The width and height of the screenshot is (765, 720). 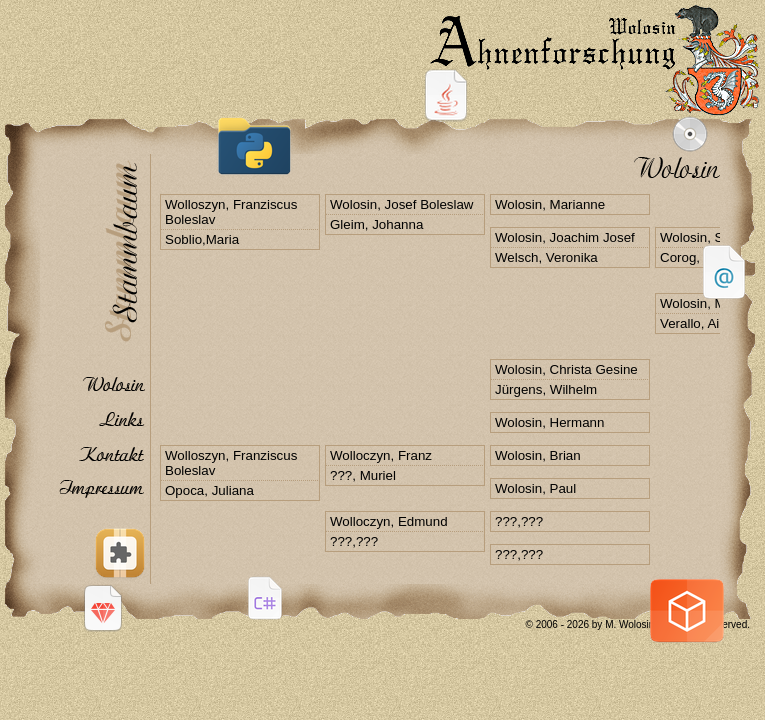 What do you see at coordinates (724, 272) in the screenshot?
I see `an email message file or .eml attachment` at bounding box center [724, 272].